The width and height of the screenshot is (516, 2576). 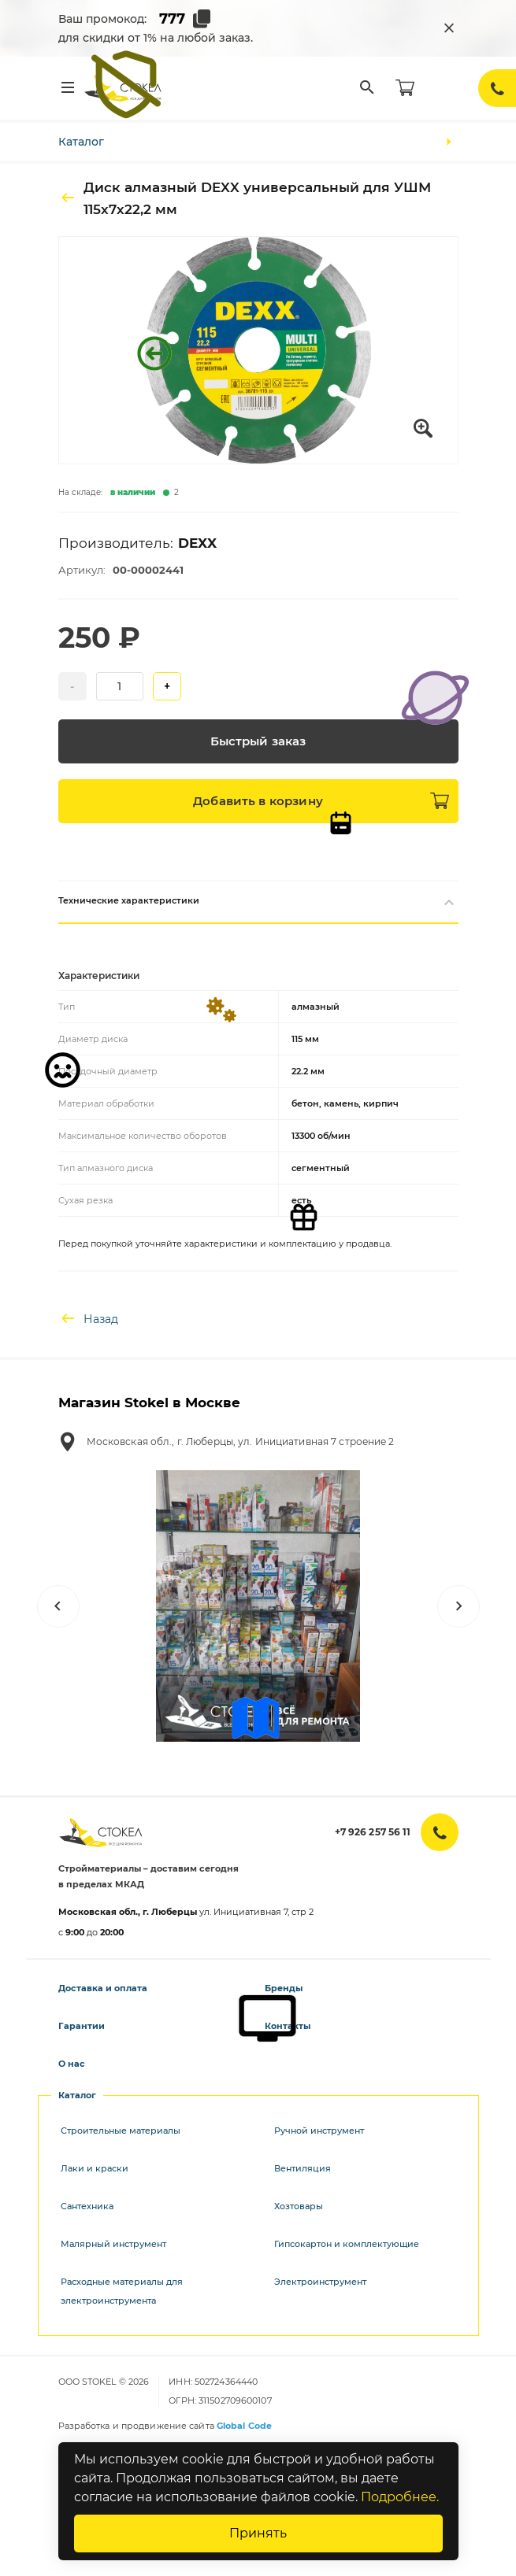 What do you see at coordinates (221, 1009) in the screenshot?
I see `view detected viruses or threats` at bounding box center [221, 1009].